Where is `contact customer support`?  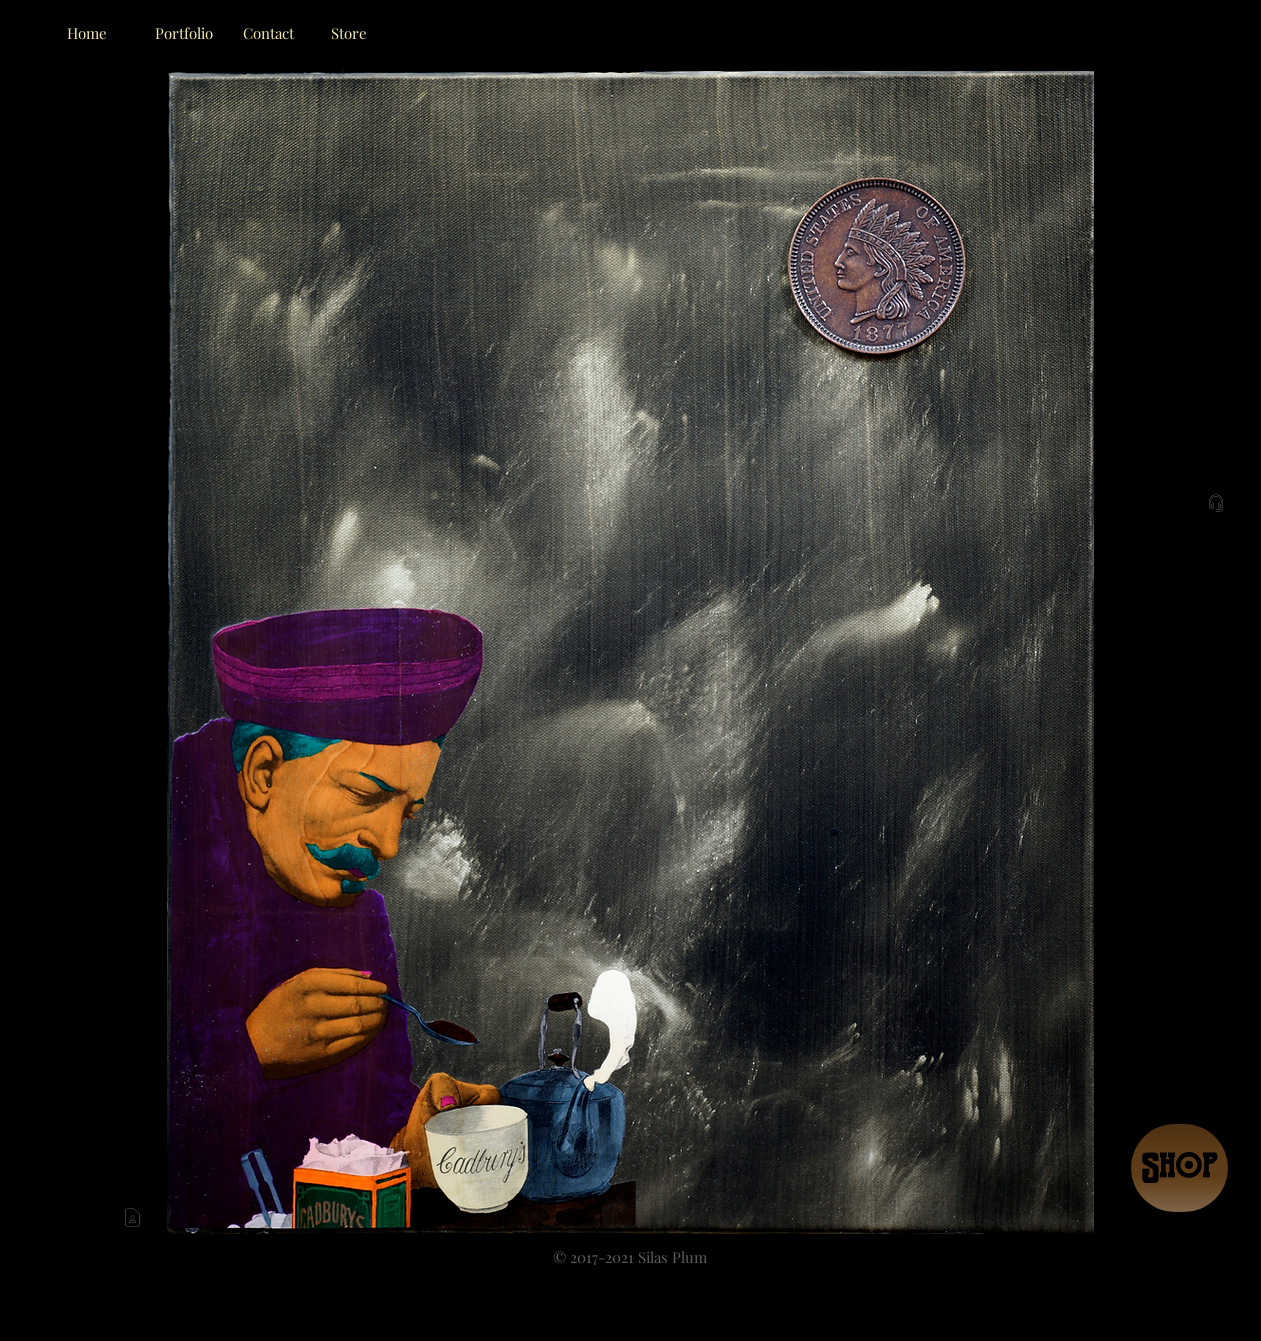
contact customer support is located at coordinates (1216, 503).